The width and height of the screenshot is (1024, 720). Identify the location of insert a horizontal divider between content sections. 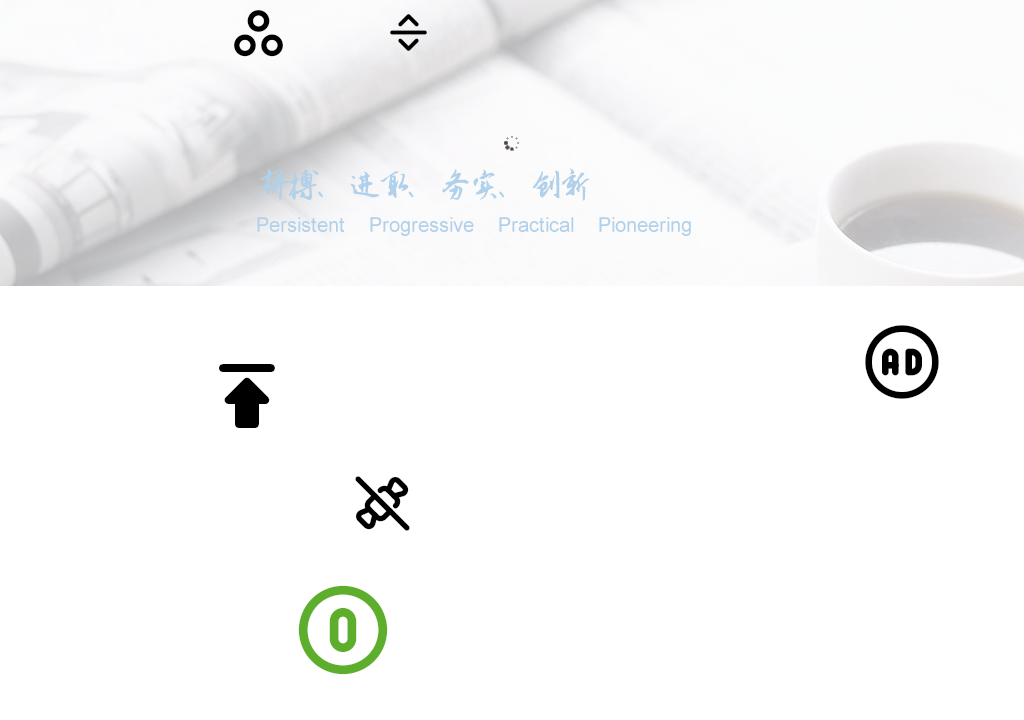
(408, 32).